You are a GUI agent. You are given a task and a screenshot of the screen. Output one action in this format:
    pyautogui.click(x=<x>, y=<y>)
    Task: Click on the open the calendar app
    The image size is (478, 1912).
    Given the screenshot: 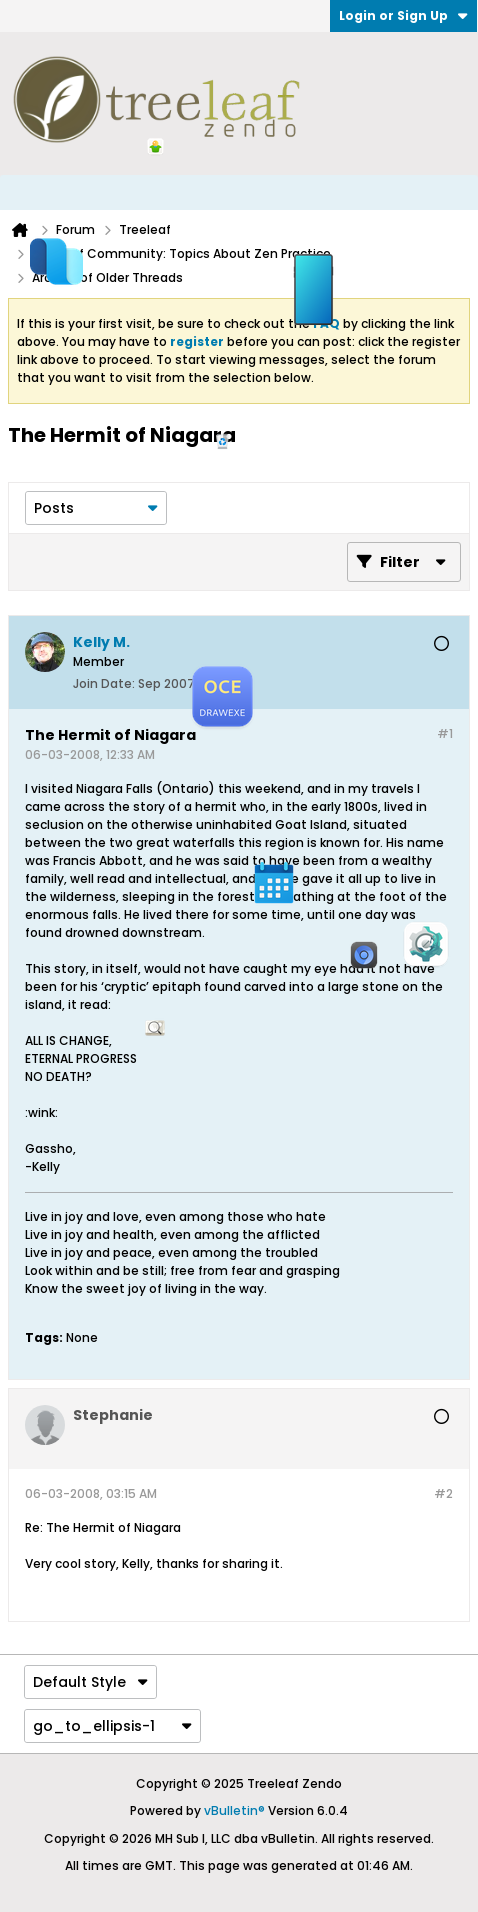 What is the action you would take?
    pyautogui.click(x=274, y=884)
    